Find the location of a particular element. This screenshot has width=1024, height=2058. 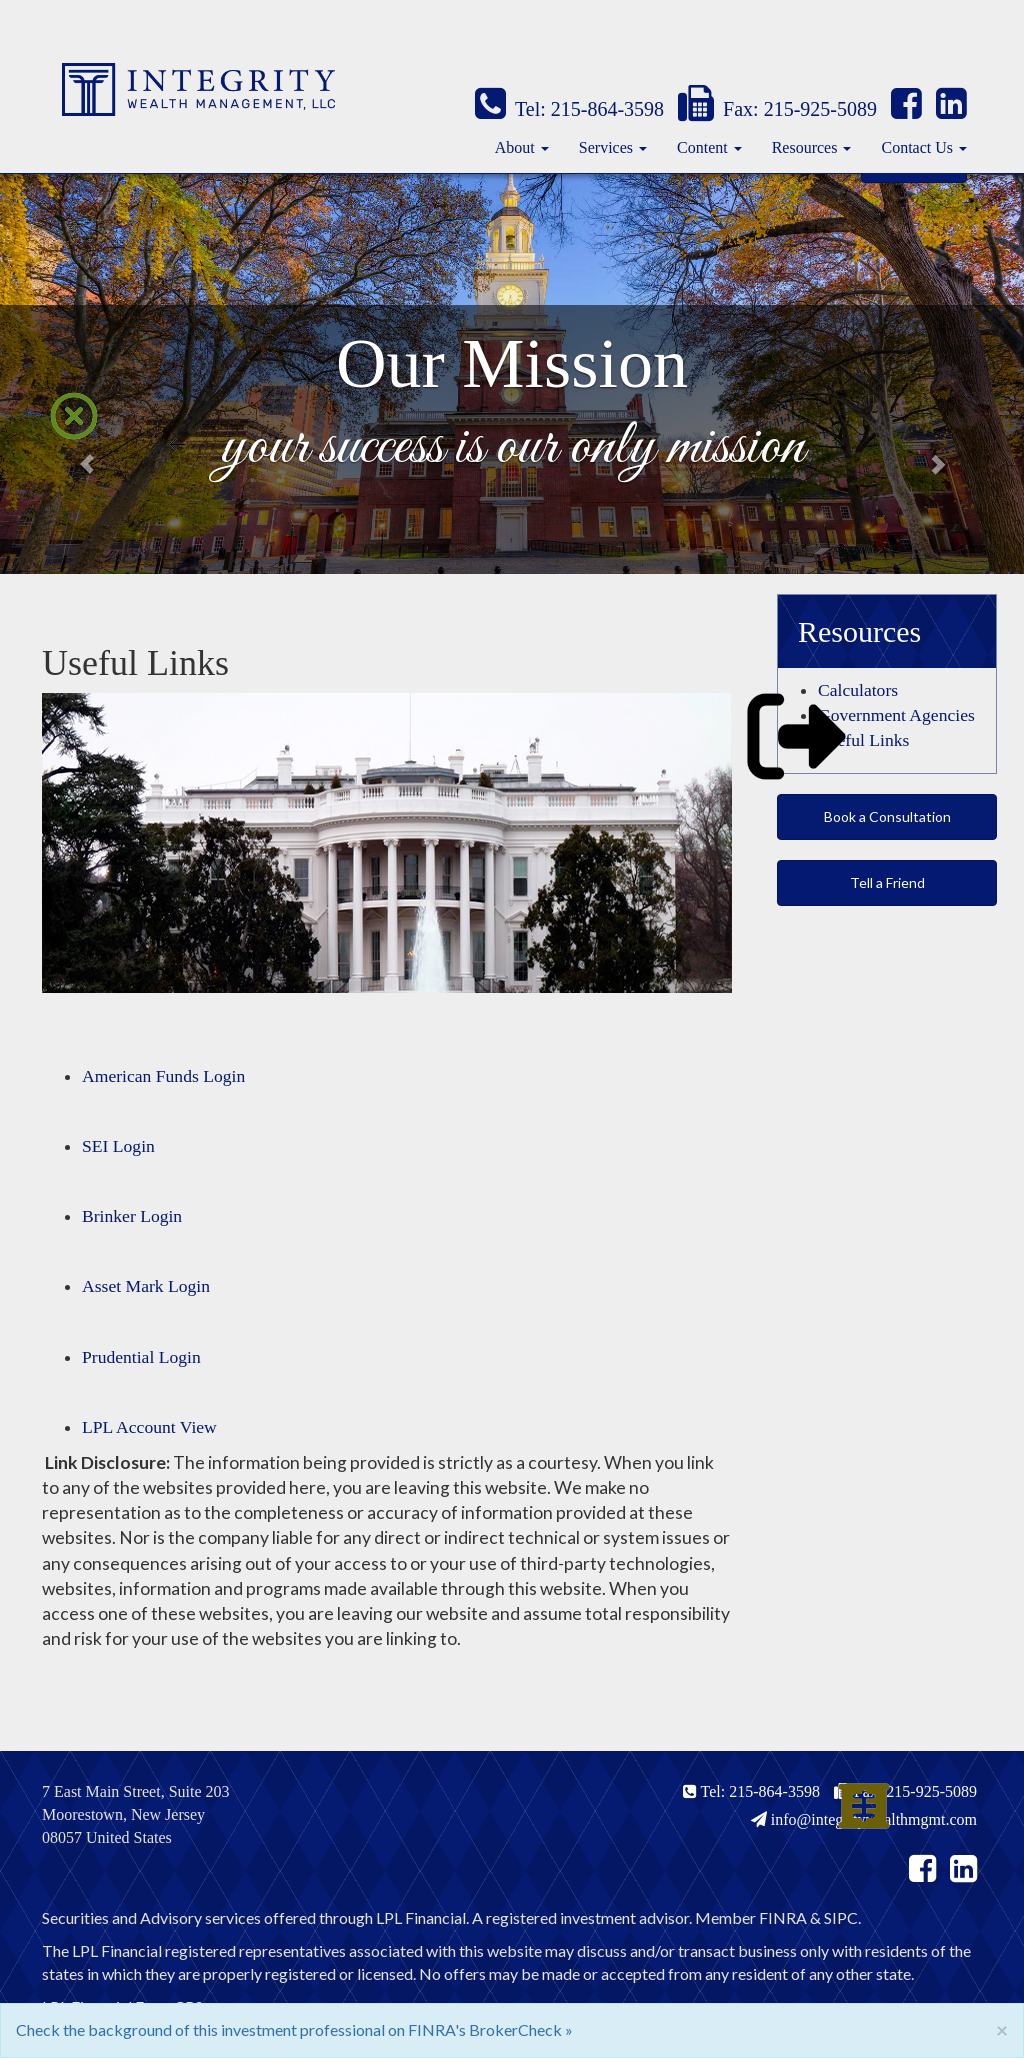

close or dismiss a dialog is located at coordinates (74, 416).